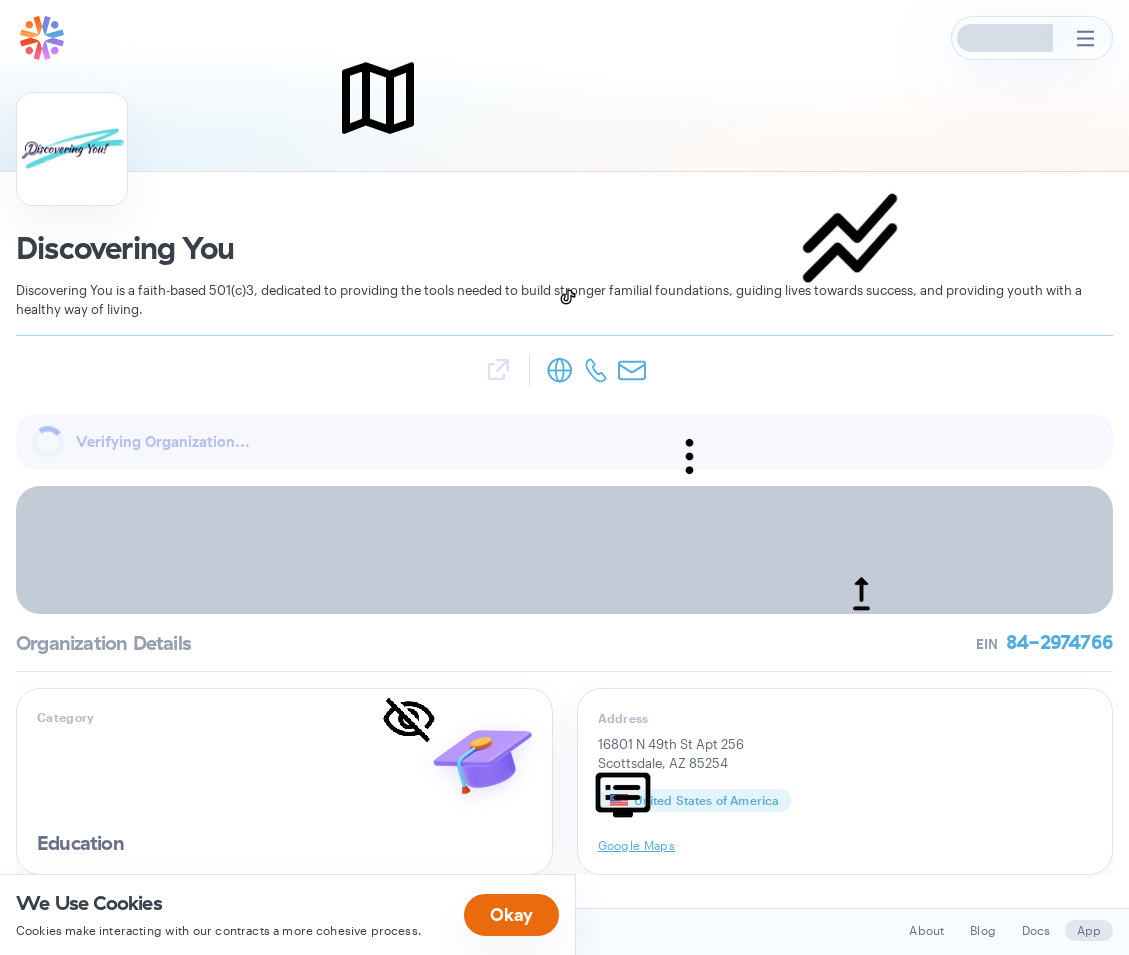 The image size is (1129, 955). What do you see at coordinates (378, 98) in the screenshot?
I see `open map view` at bounding box center [378, 98].